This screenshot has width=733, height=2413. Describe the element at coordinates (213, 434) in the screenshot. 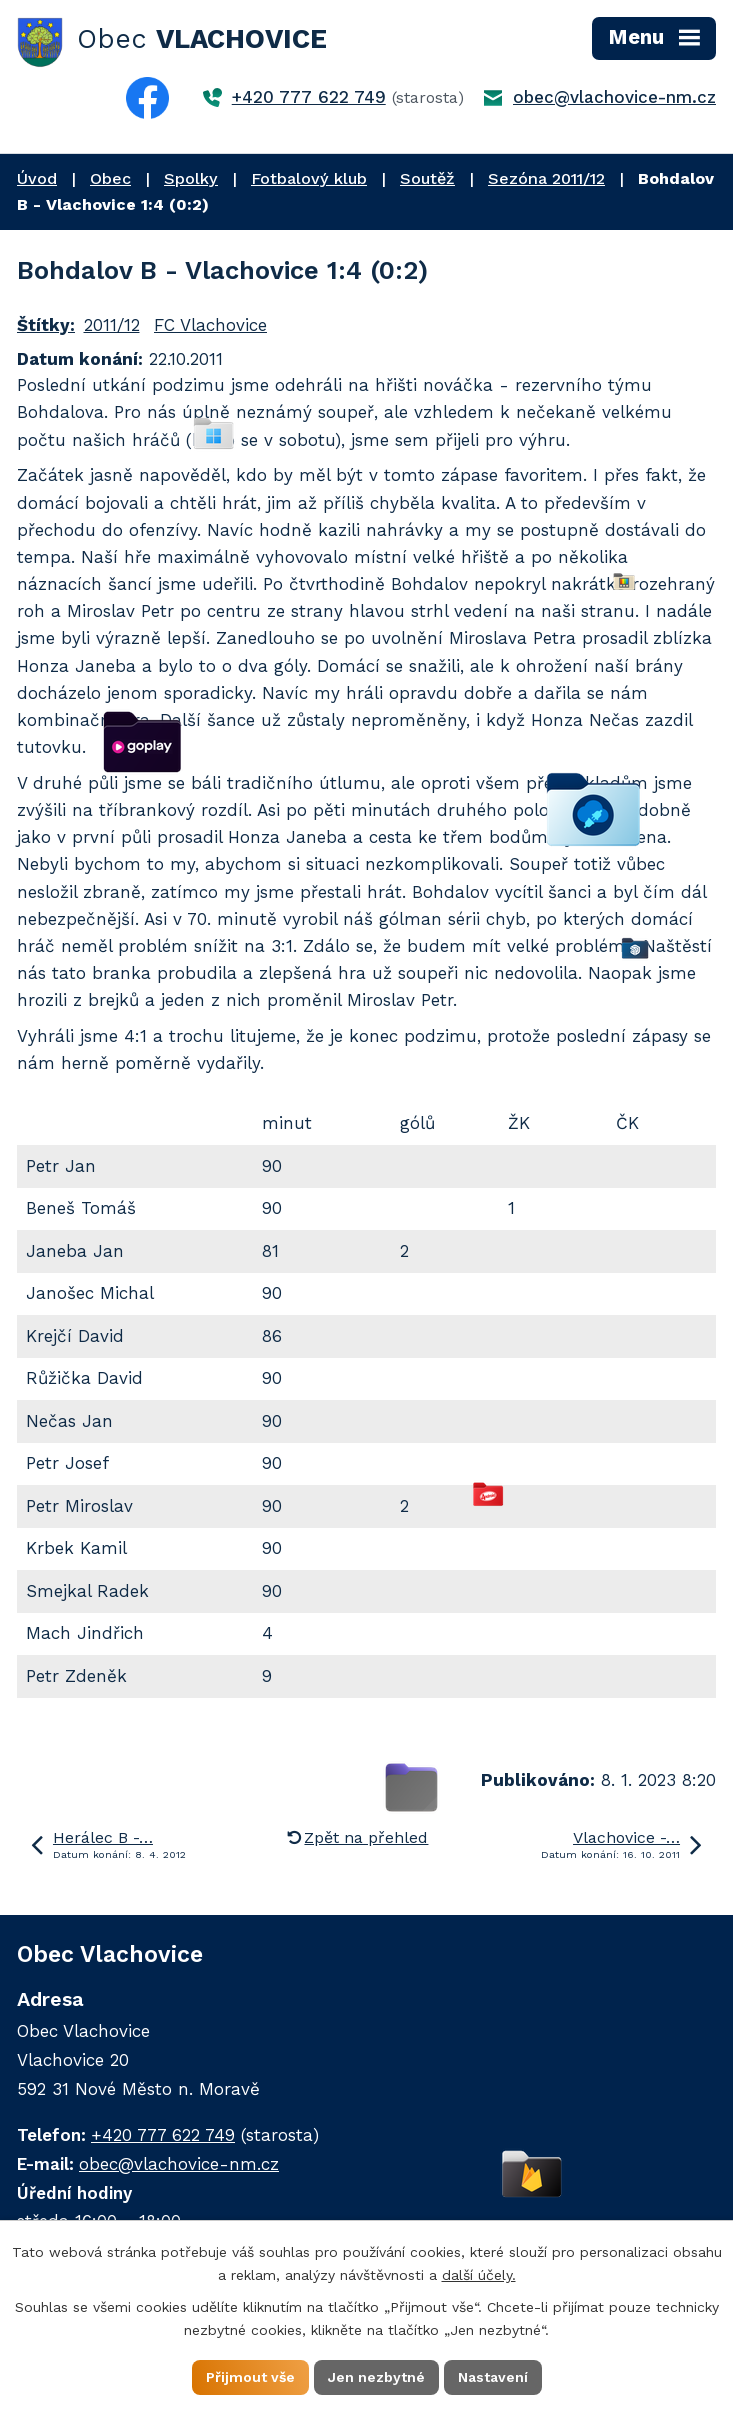

I see `open the windows 11 system folder` at that location.